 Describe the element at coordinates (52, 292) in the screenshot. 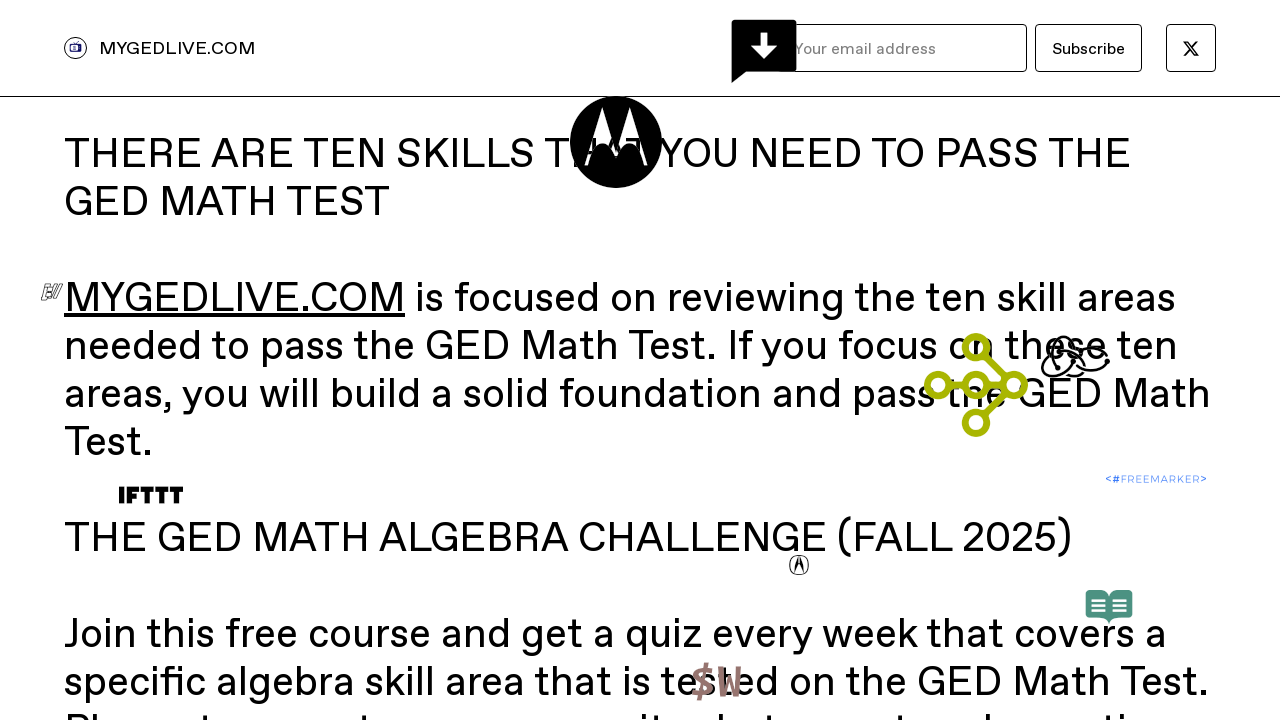

I see `eclipse jetty web server logo` at that location.